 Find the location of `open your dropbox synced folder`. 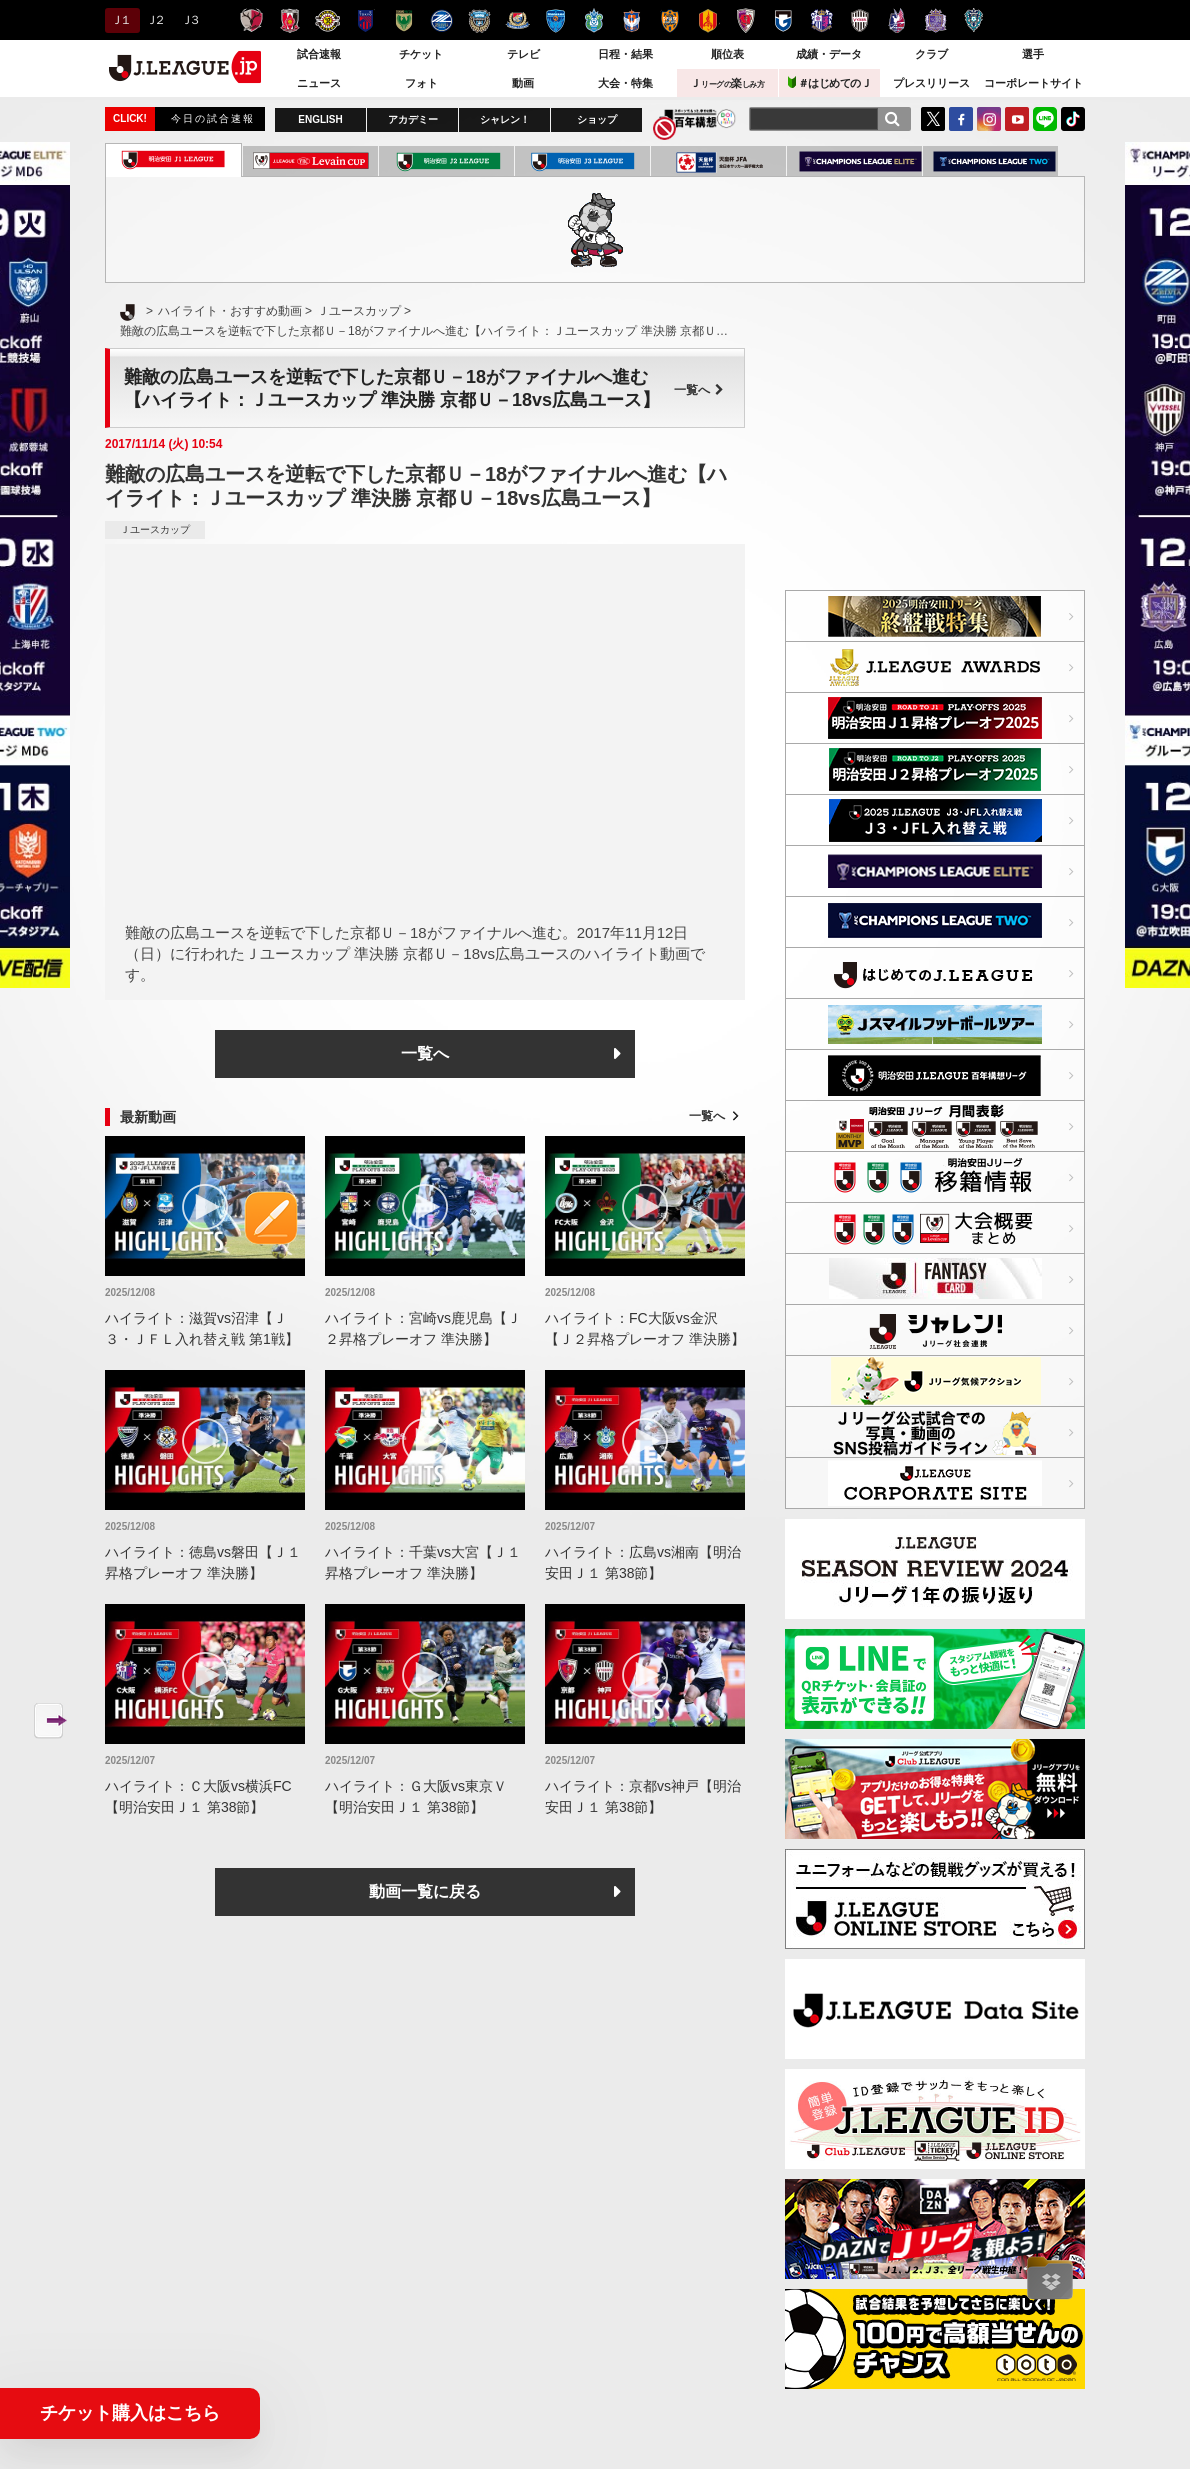

open your dropbox synced folder is located at coordinates (1050, 2278).